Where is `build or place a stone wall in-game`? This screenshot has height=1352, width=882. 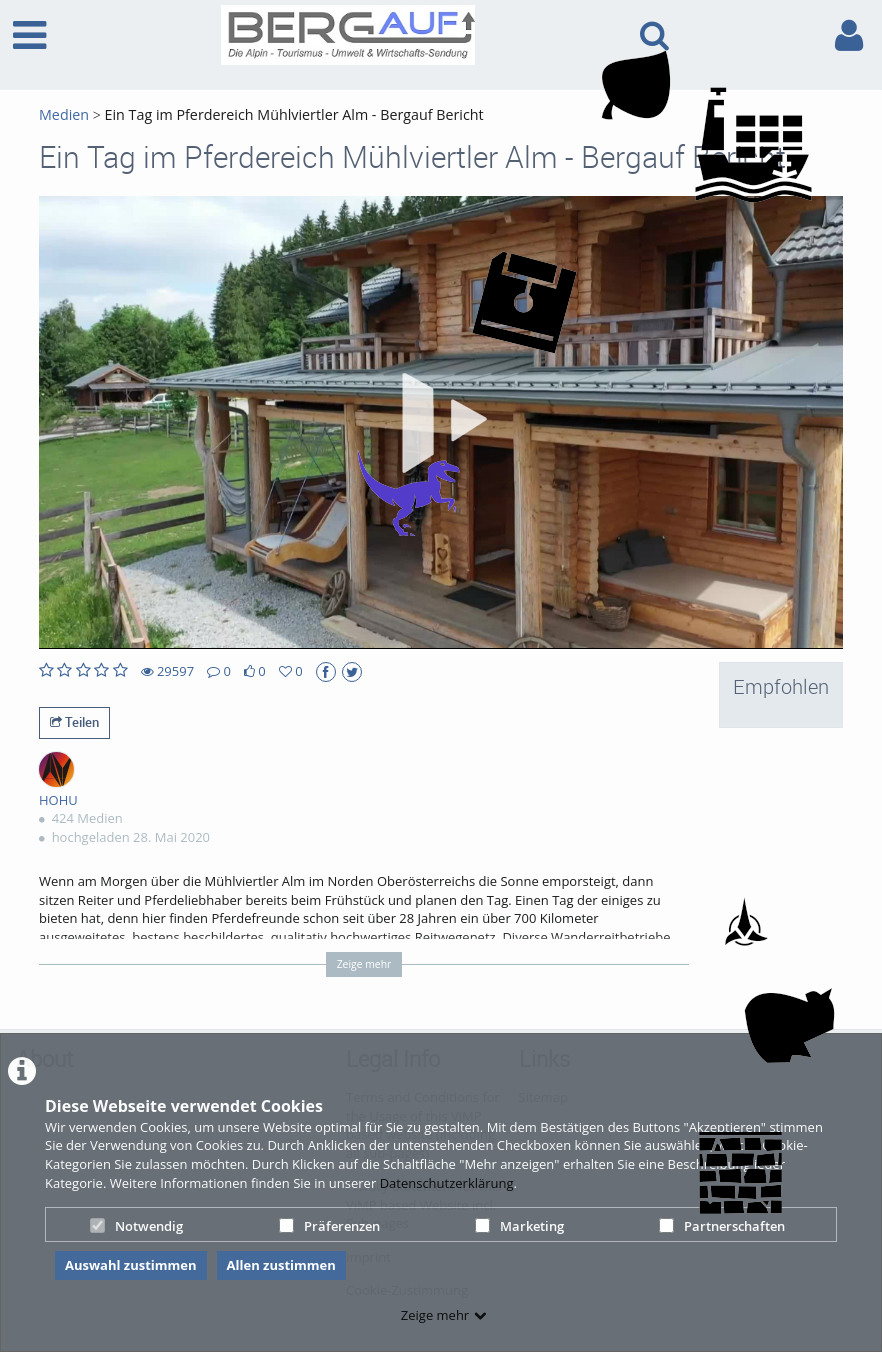 build or place a stone wall in-game is located at coordinates (740, 1172).